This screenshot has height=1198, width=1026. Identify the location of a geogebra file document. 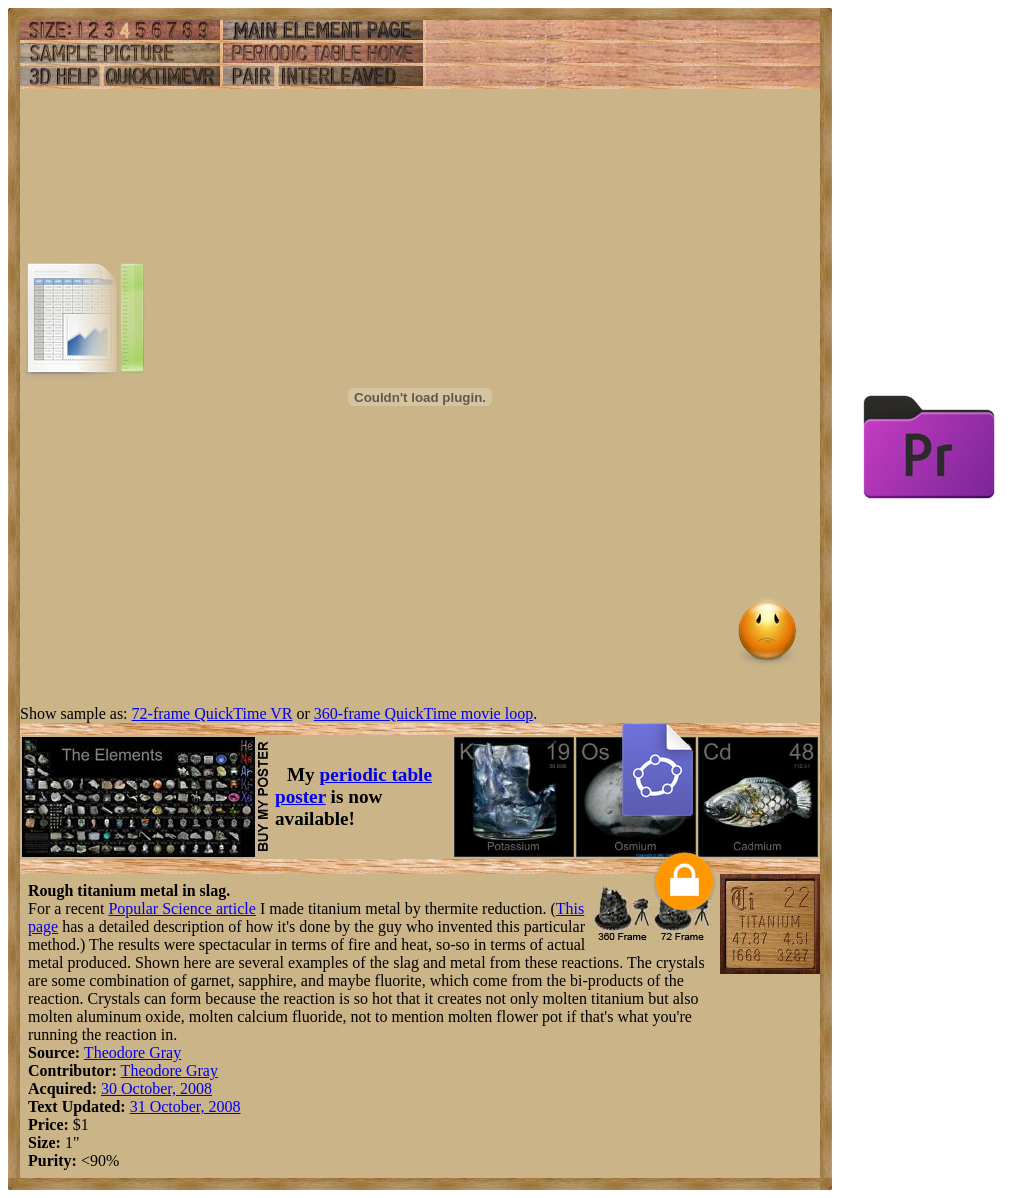
(657, 771).